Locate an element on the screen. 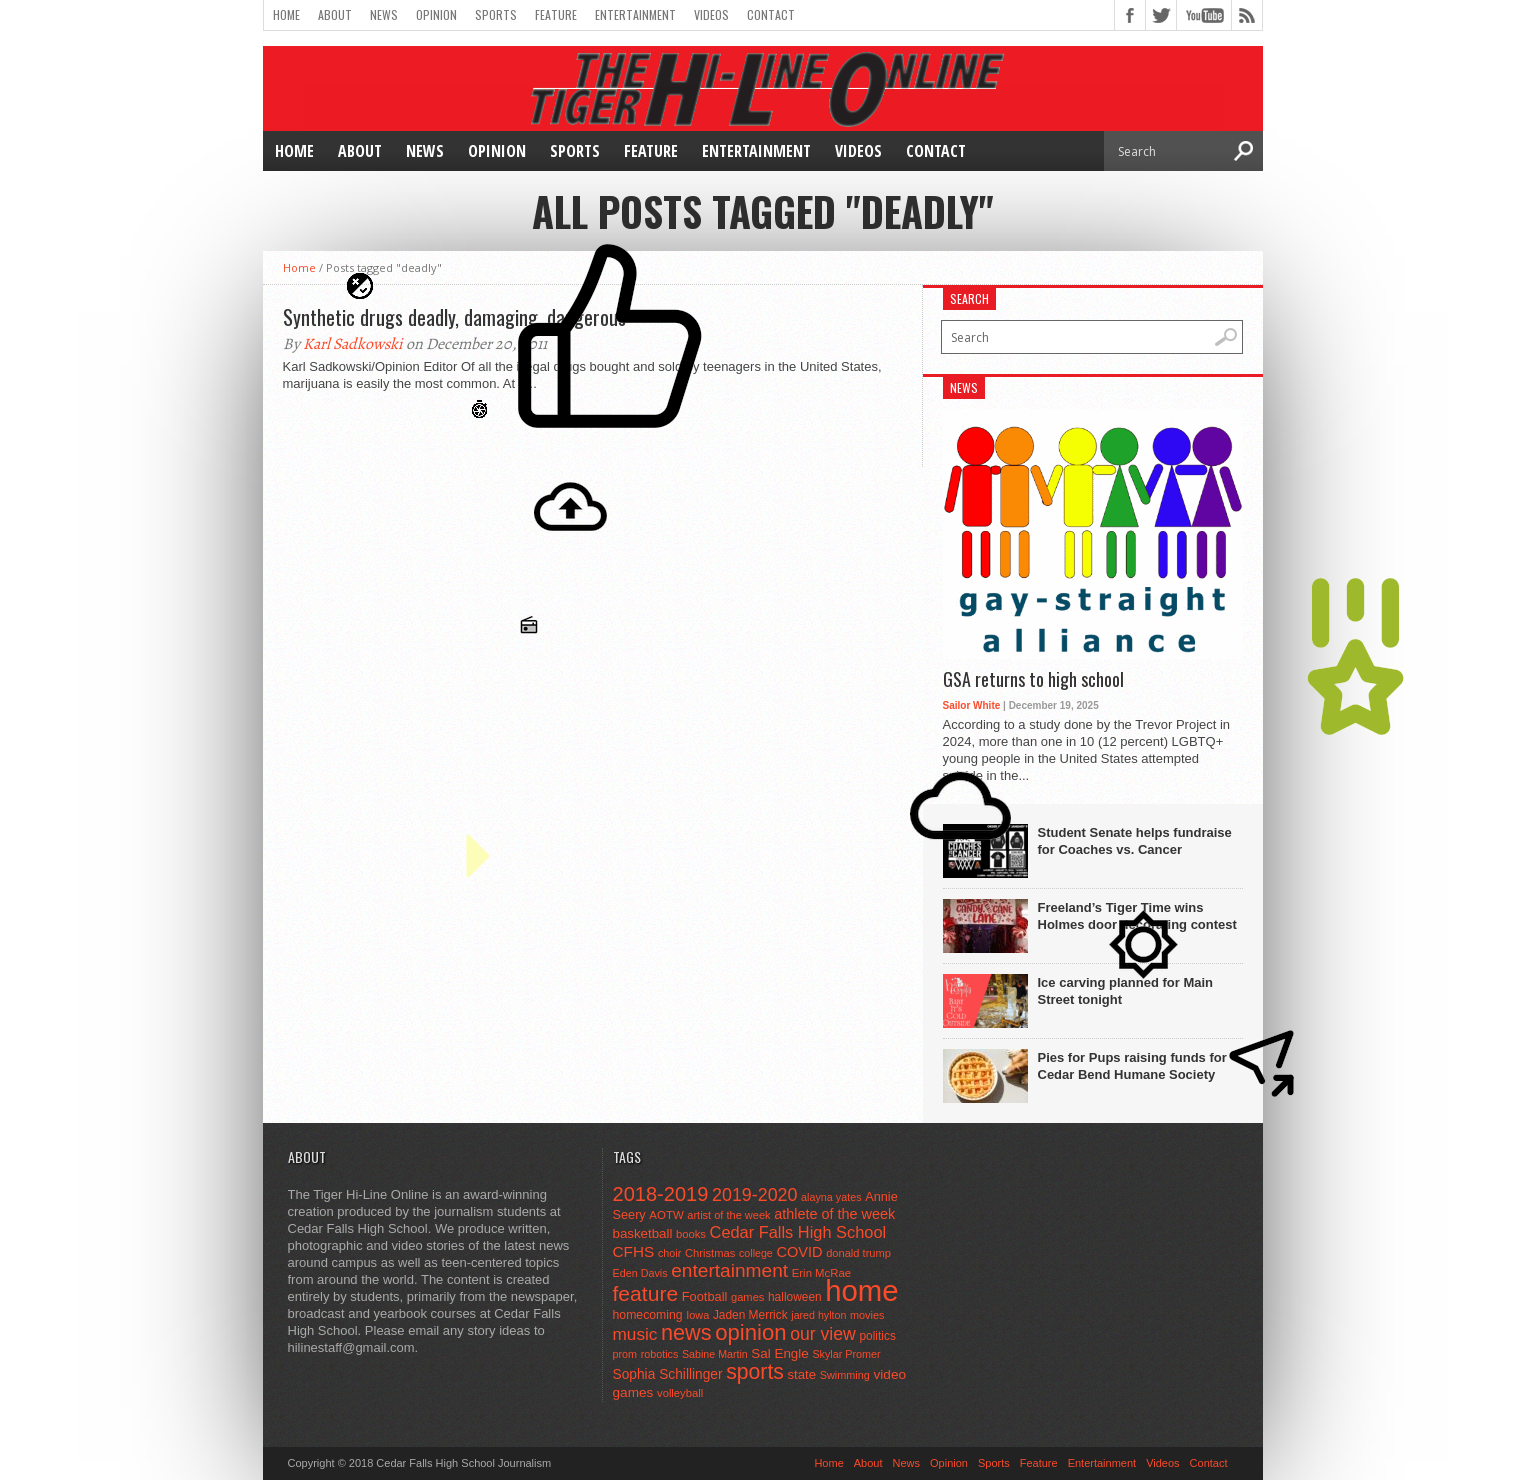 This screenshot has width=1525, height=1480. view current weather conditions is located at coordinates (960, 805).